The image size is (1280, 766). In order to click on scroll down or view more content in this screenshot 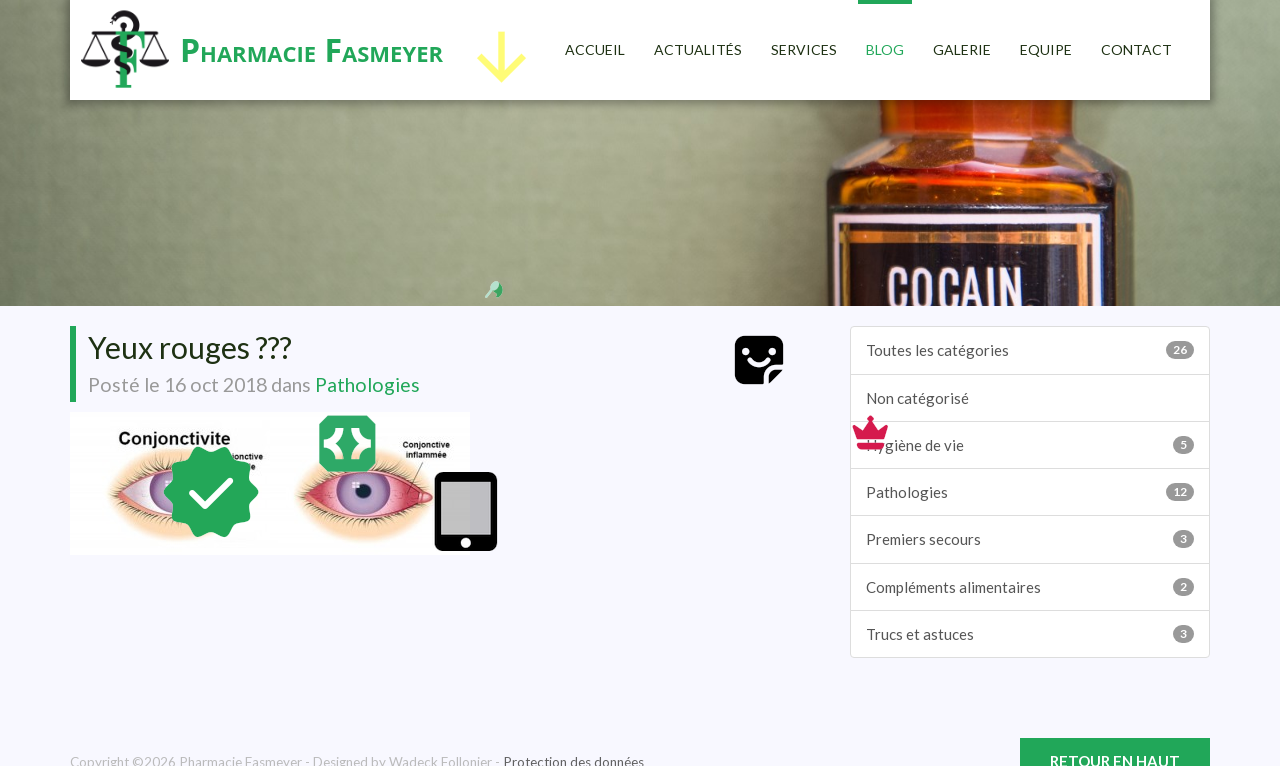, I will do `click(501, 56)`.